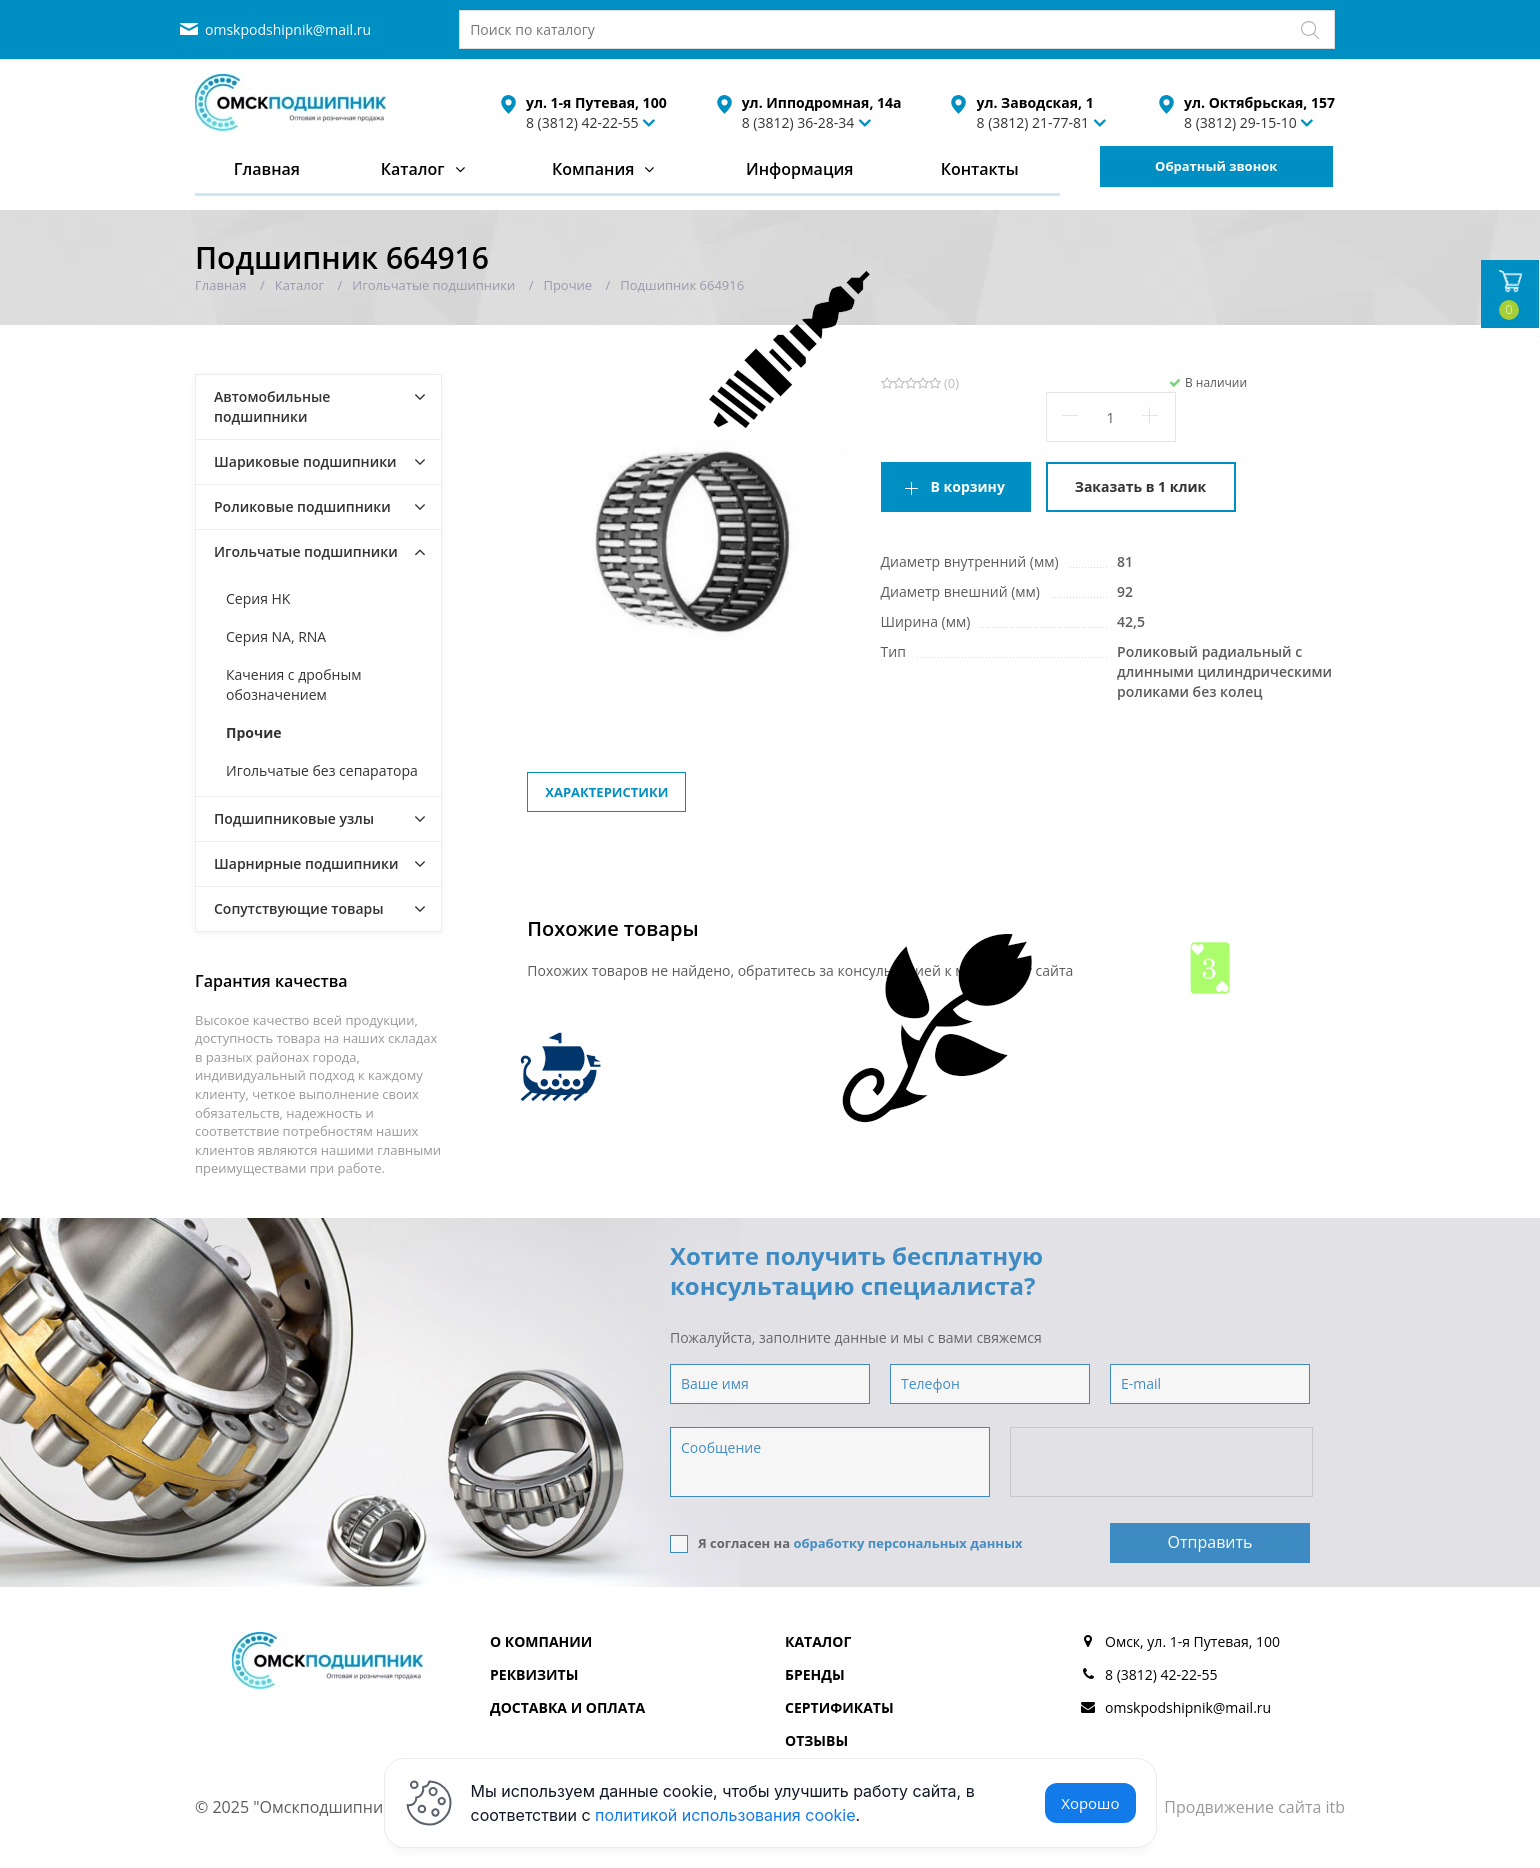 This screenshot has height=1868, width=1540. Describe the element at coordinates (560, 1071) in the screenshot. I see `viking ship or drakkar game element` at that location.